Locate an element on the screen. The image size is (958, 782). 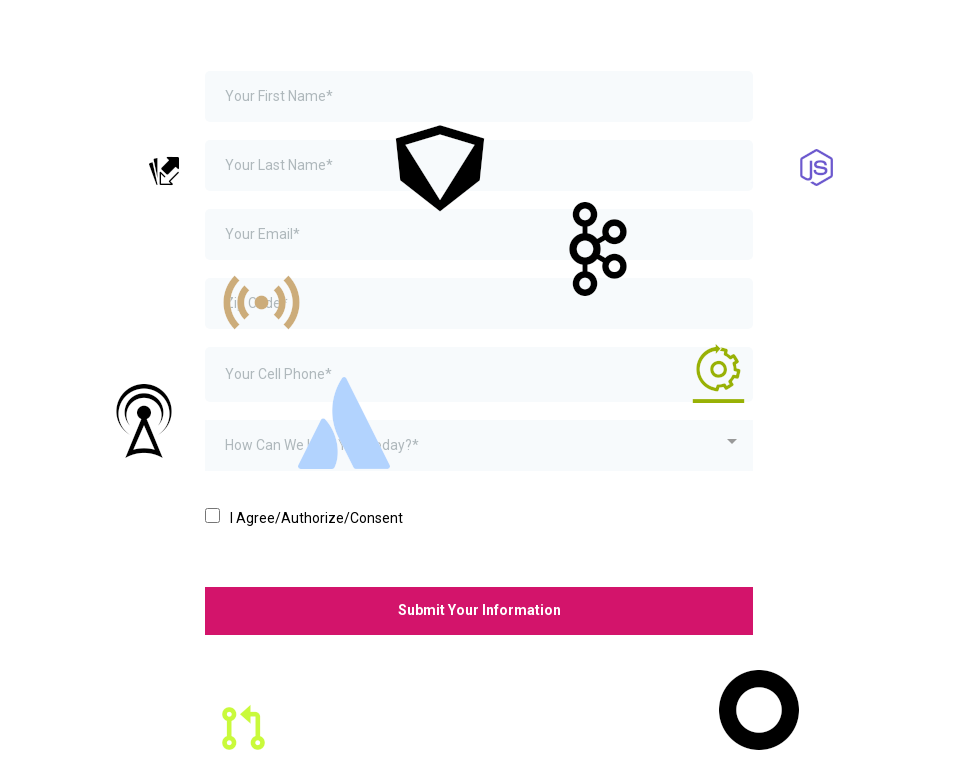
listmonk email newsletter and mailing list manager logo is located at coordinates (759, 710).